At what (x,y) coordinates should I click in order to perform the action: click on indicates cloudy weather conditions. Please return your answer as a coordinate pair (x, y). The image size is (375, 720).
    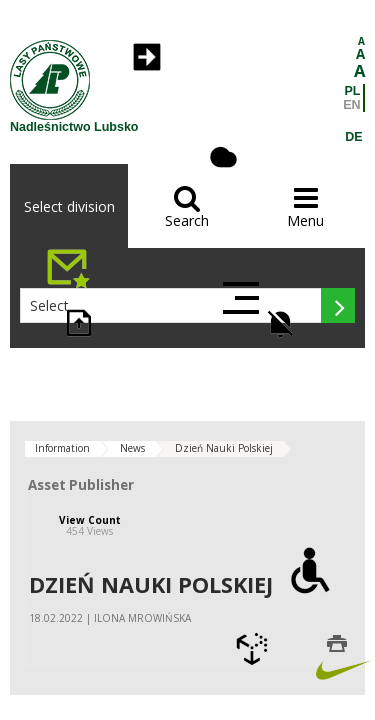
    Looking at the image, I should click on (223, 156).